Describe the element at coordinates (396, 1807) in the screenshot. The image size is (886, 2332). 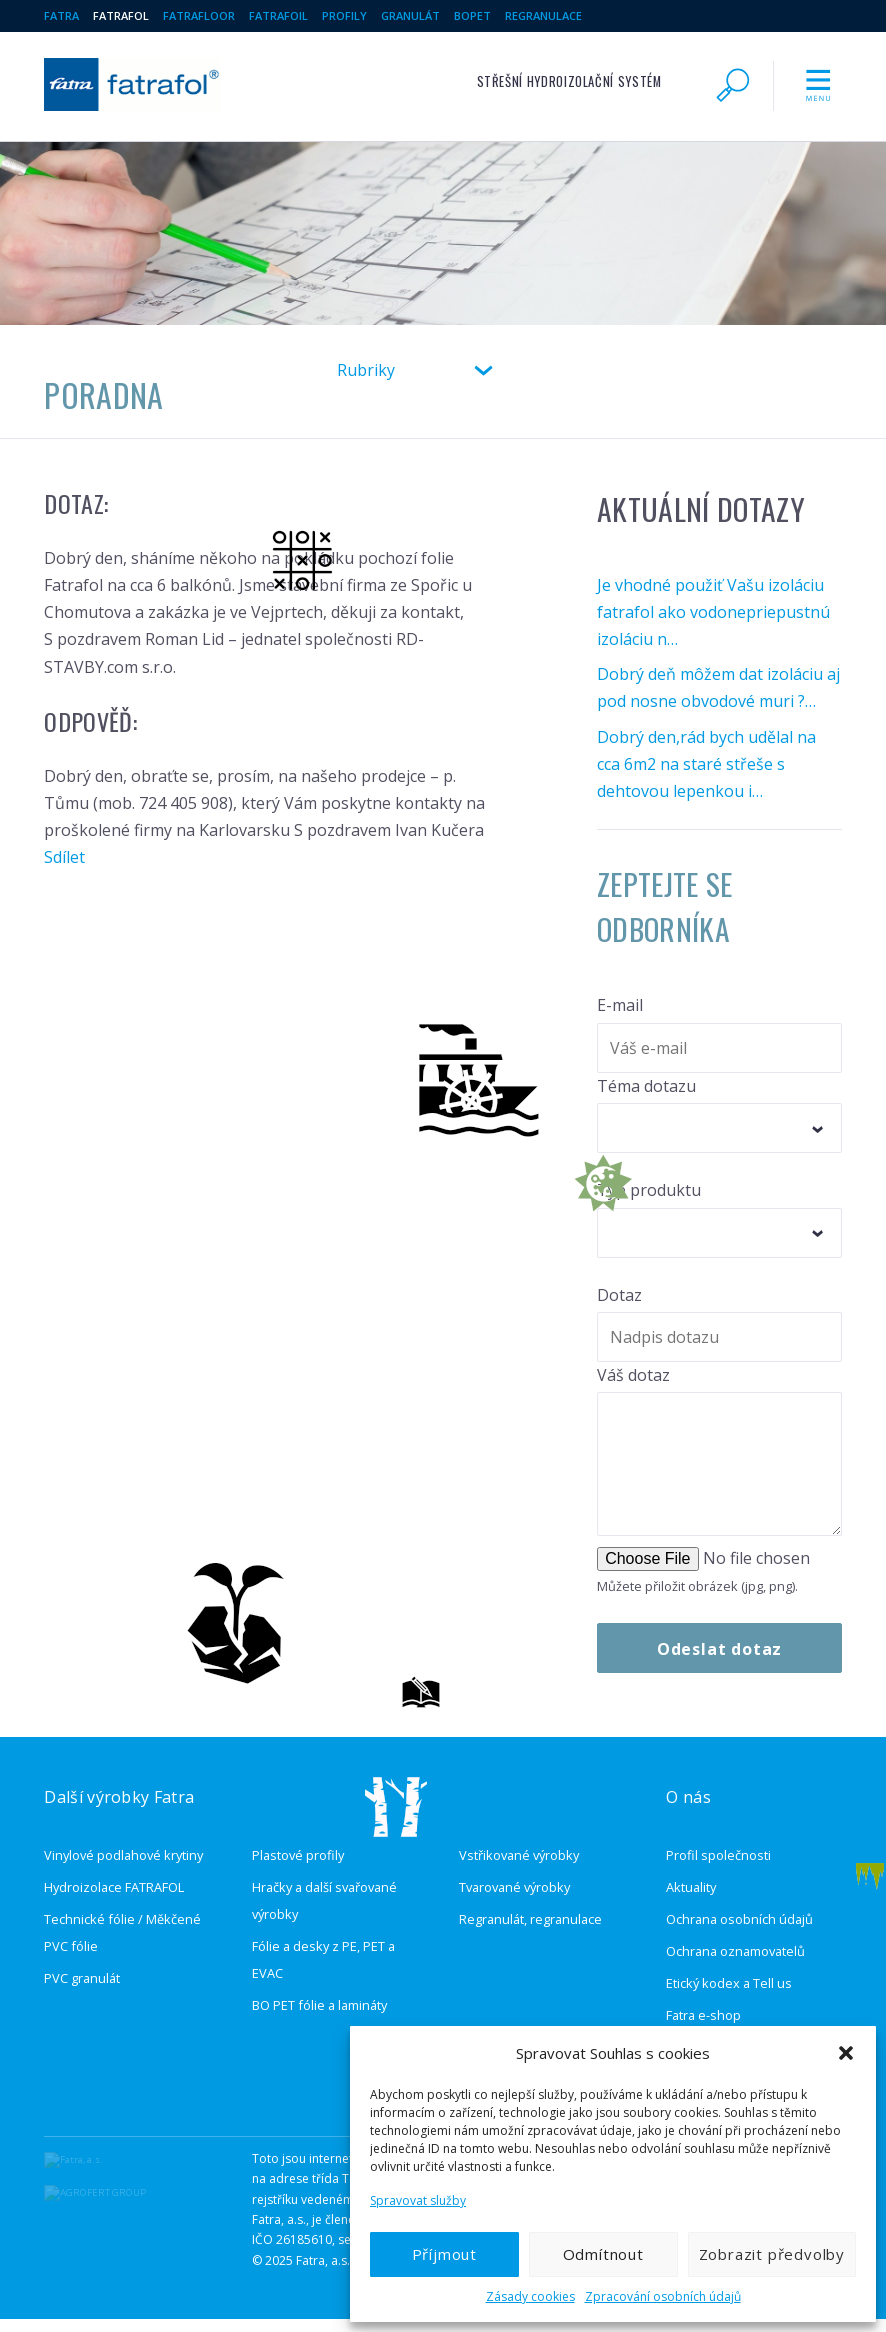
I see `access forest or nature-themed game area` at that location.